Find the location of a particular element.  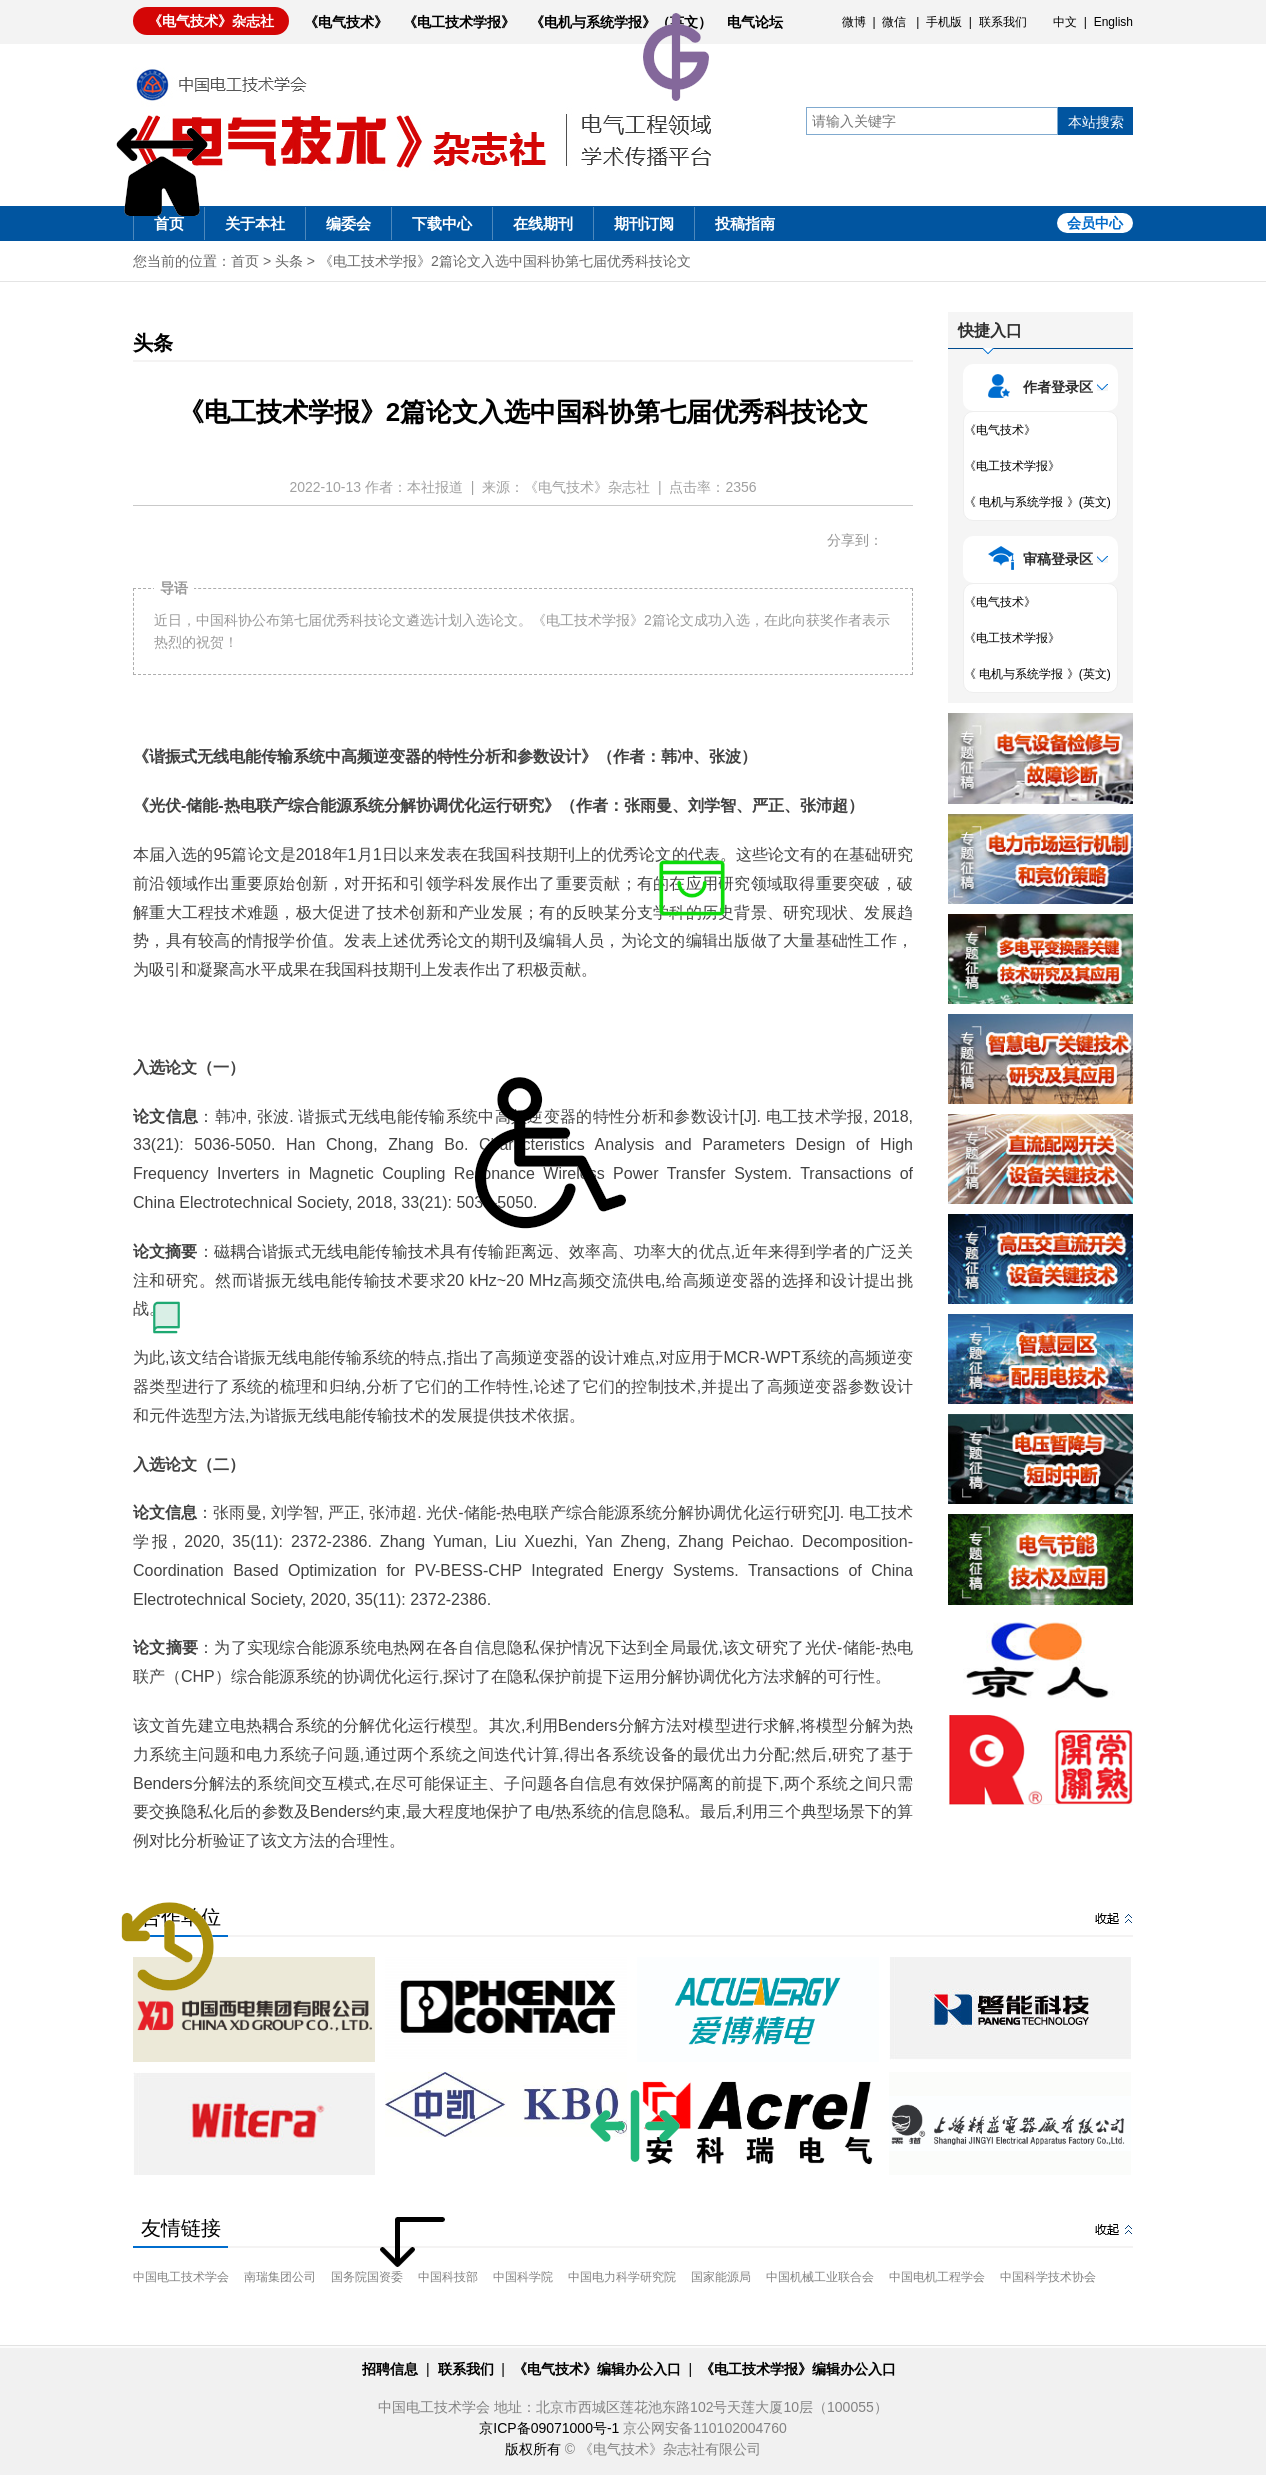

adjust tent or campsite width is located at coordinates (162, 172).